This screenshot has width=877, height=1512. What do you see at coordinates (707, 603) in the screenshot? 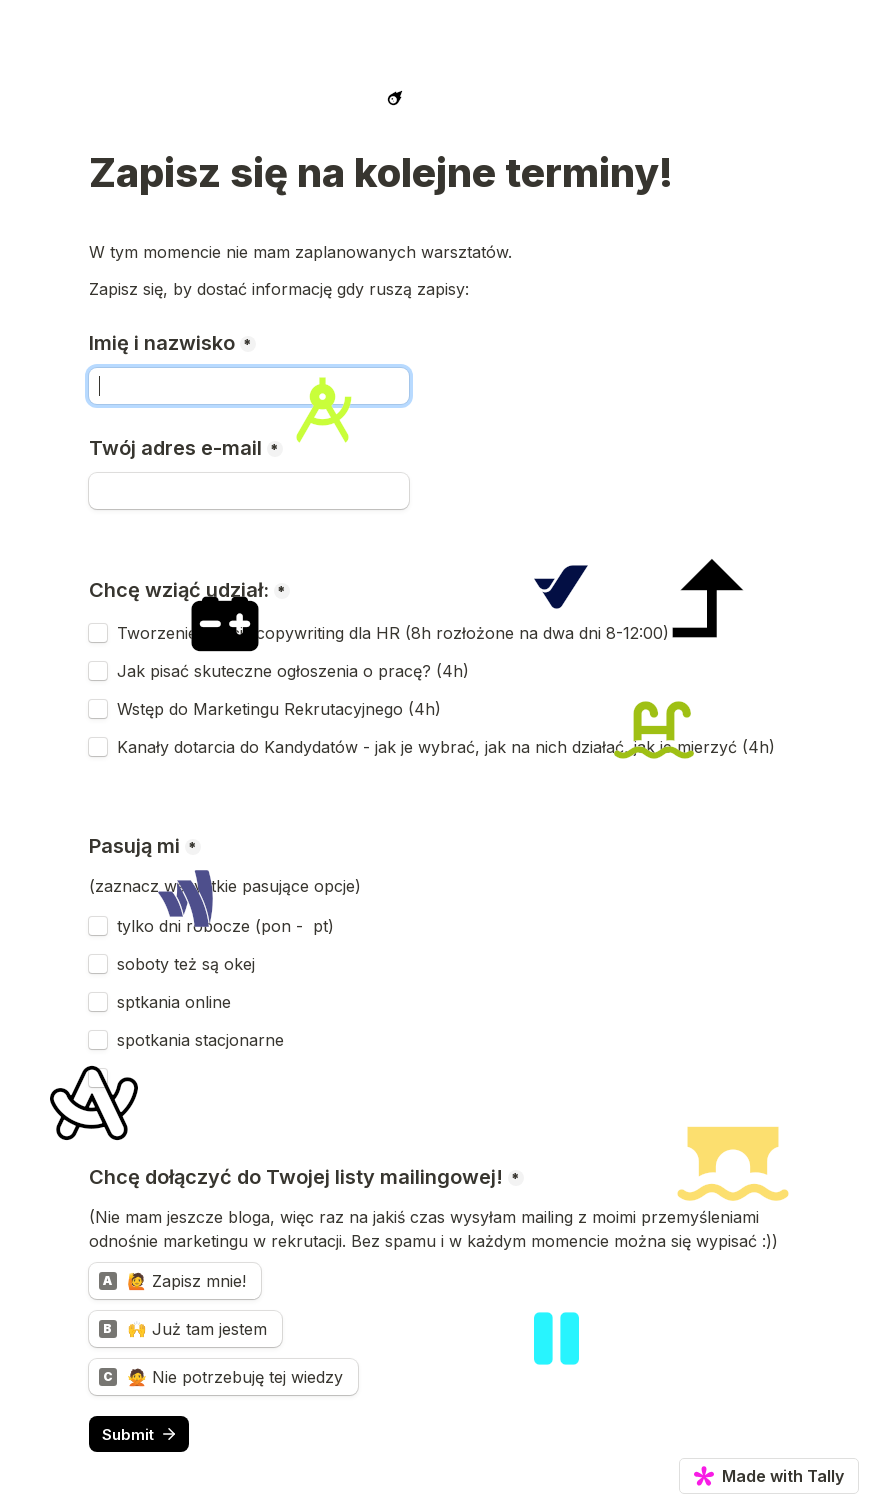
I see `turn right then continue forward` at bounding box center [707, 603].